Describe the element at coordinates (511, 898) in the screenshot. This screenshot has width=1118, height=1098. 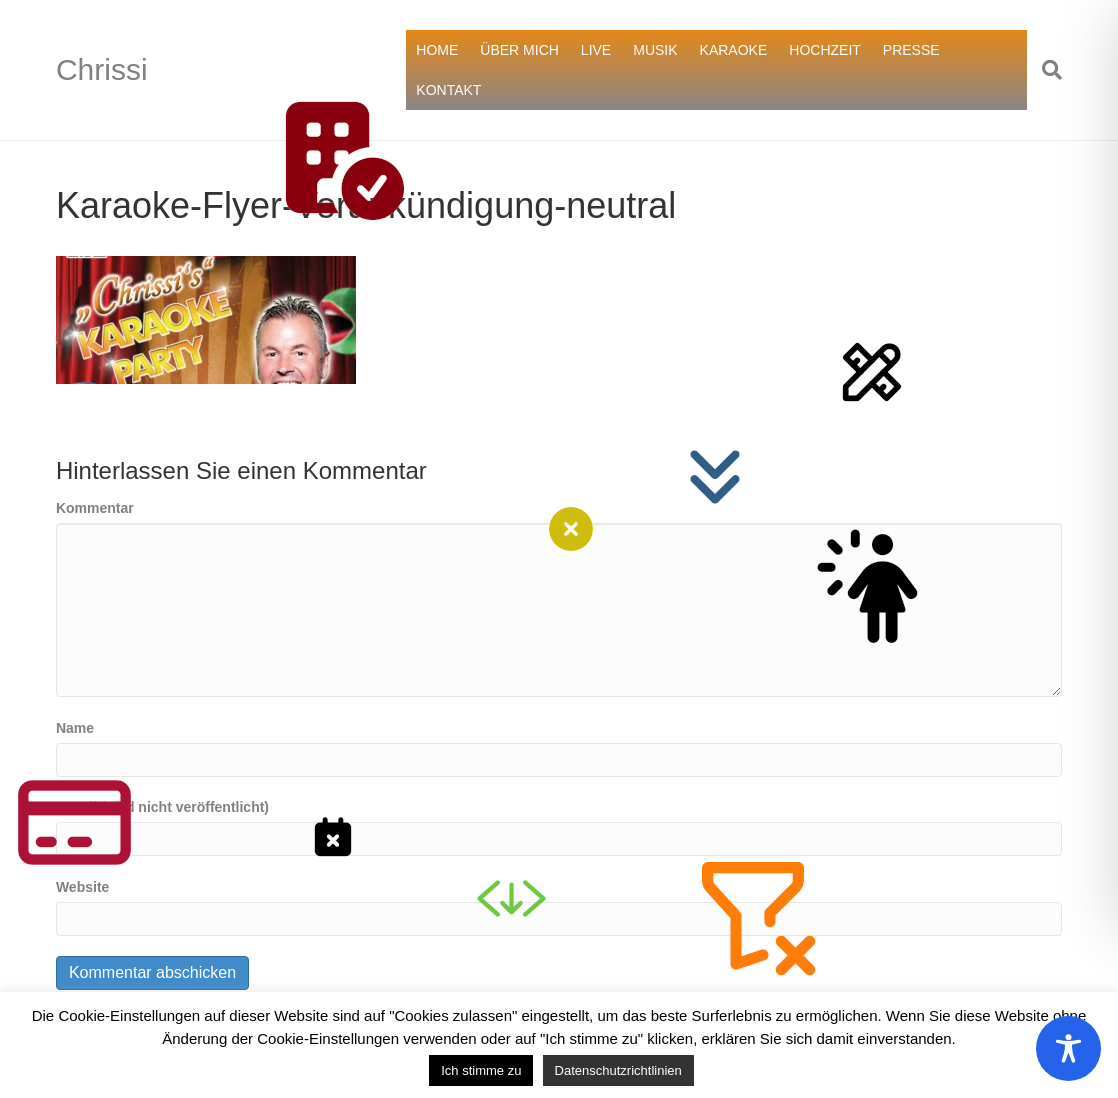
I see `download source code or script files` at that location.